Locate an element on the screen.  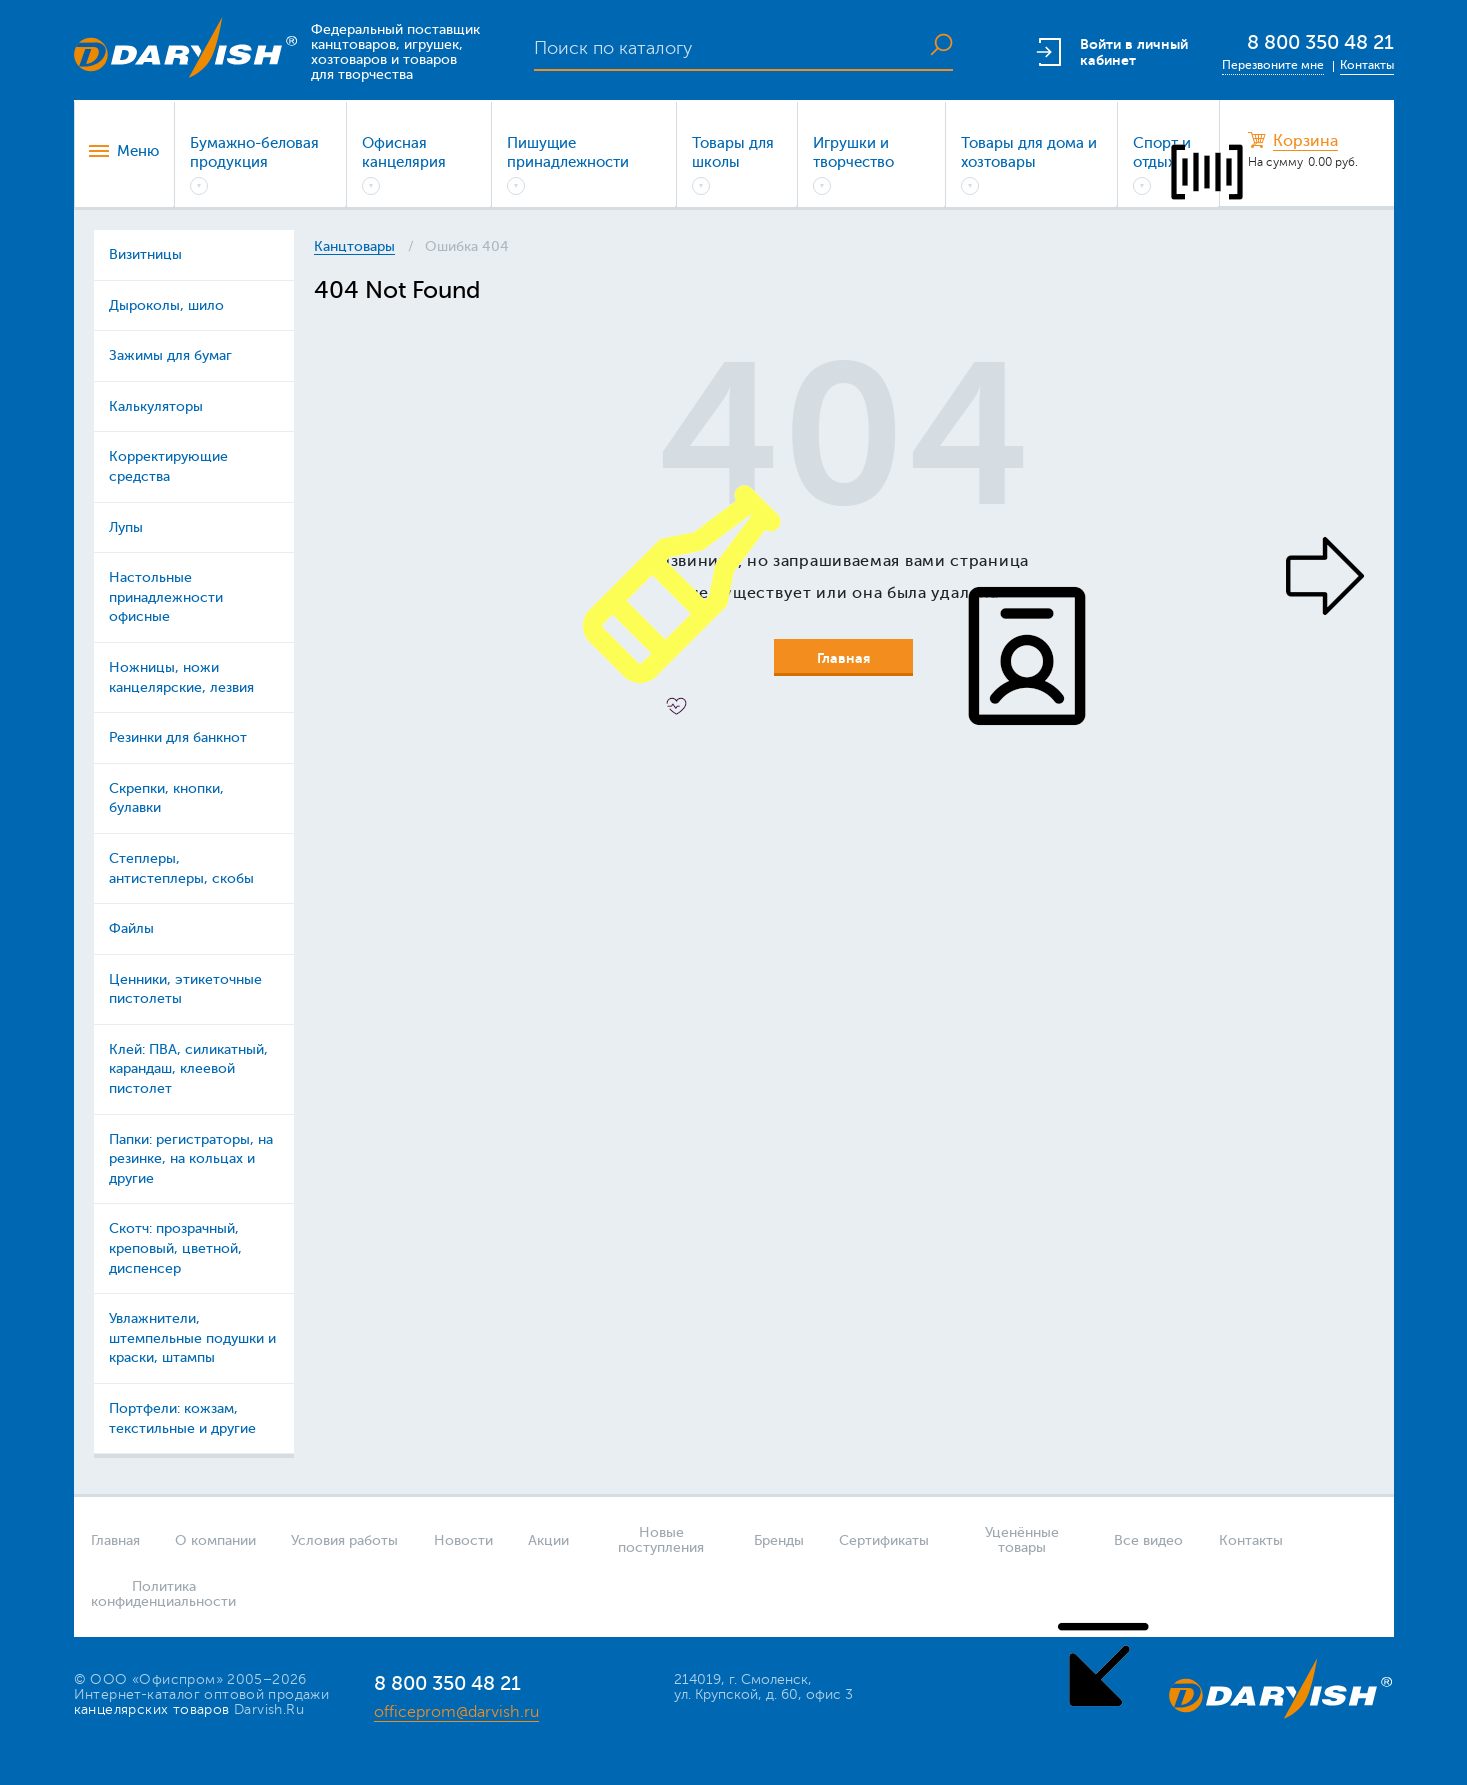
view user profile or identity information is located at coordinates (1027, 656).